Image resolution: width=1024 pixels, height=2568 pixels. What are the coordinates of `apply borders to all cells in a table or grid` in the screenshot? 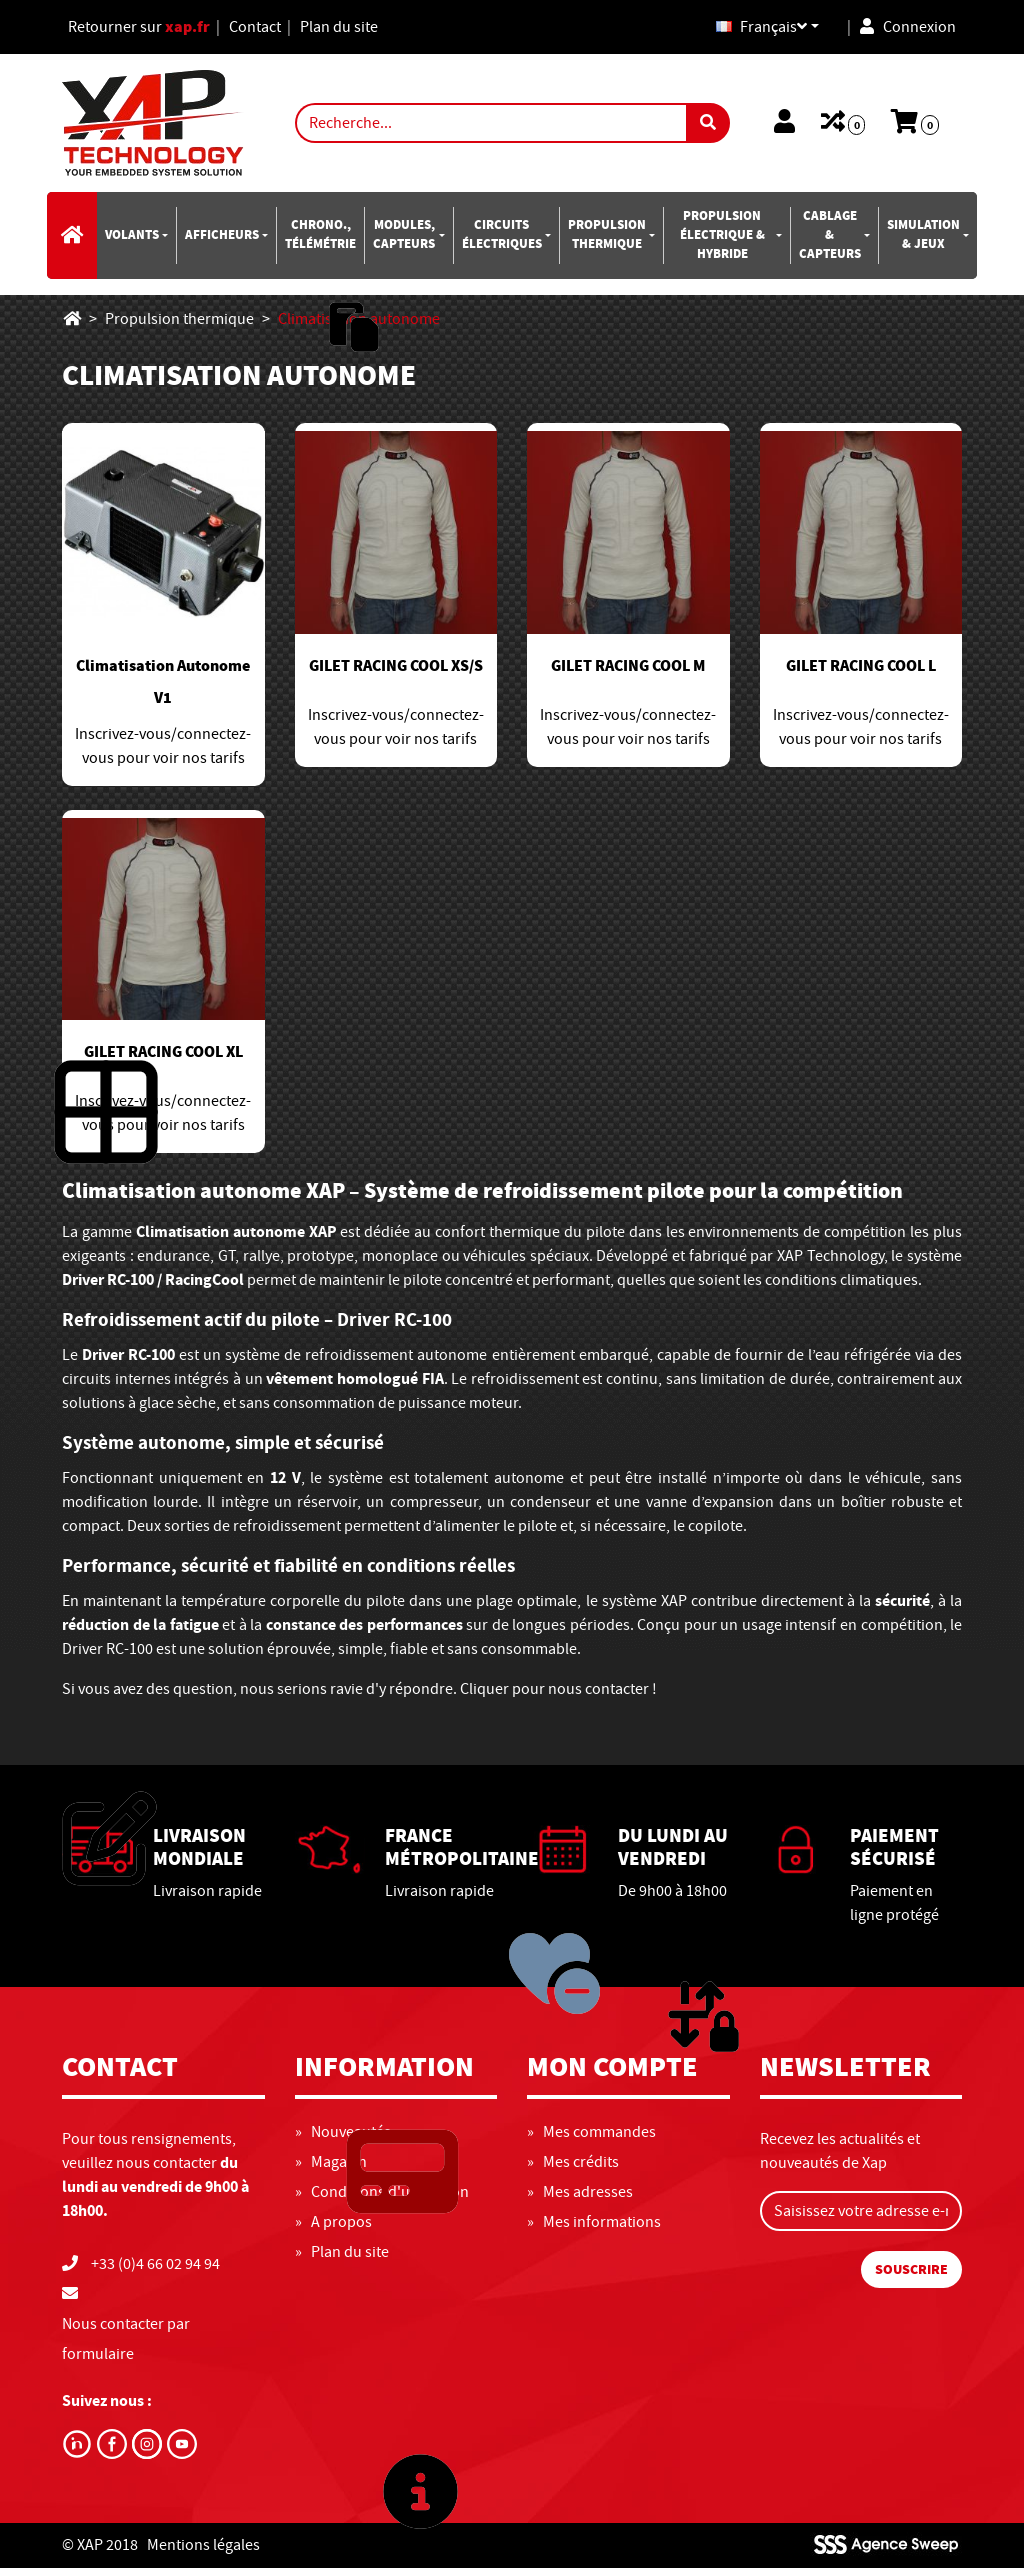 It's located at (106, 1112).